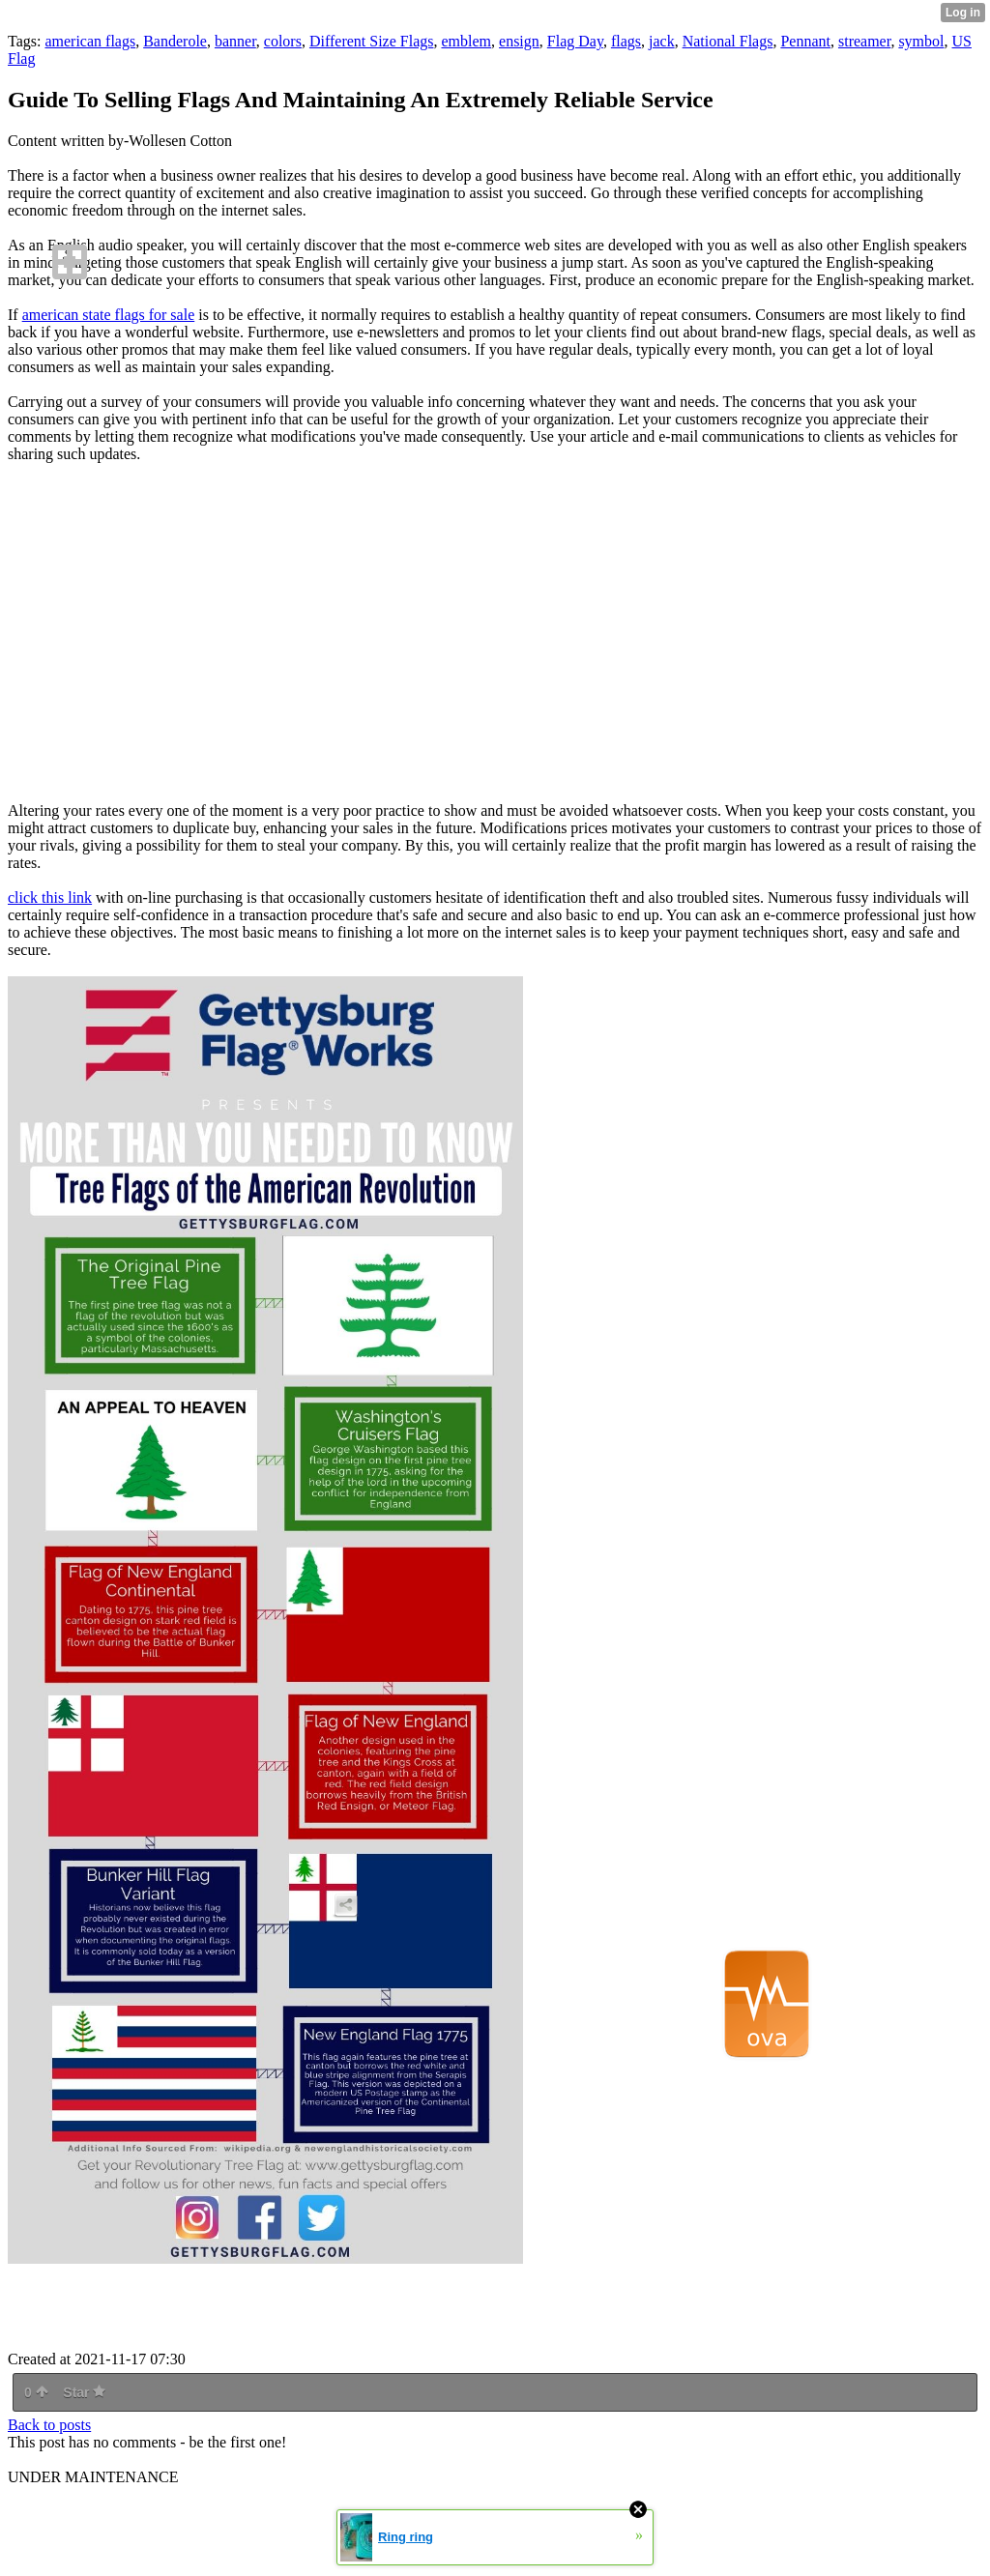 The height and width of the screenshot is (2576, 990). Describe the element at coordinates (767, 2004) in the screenshot. I see `a VirtualBox appliance file (.ova format)` at that location.